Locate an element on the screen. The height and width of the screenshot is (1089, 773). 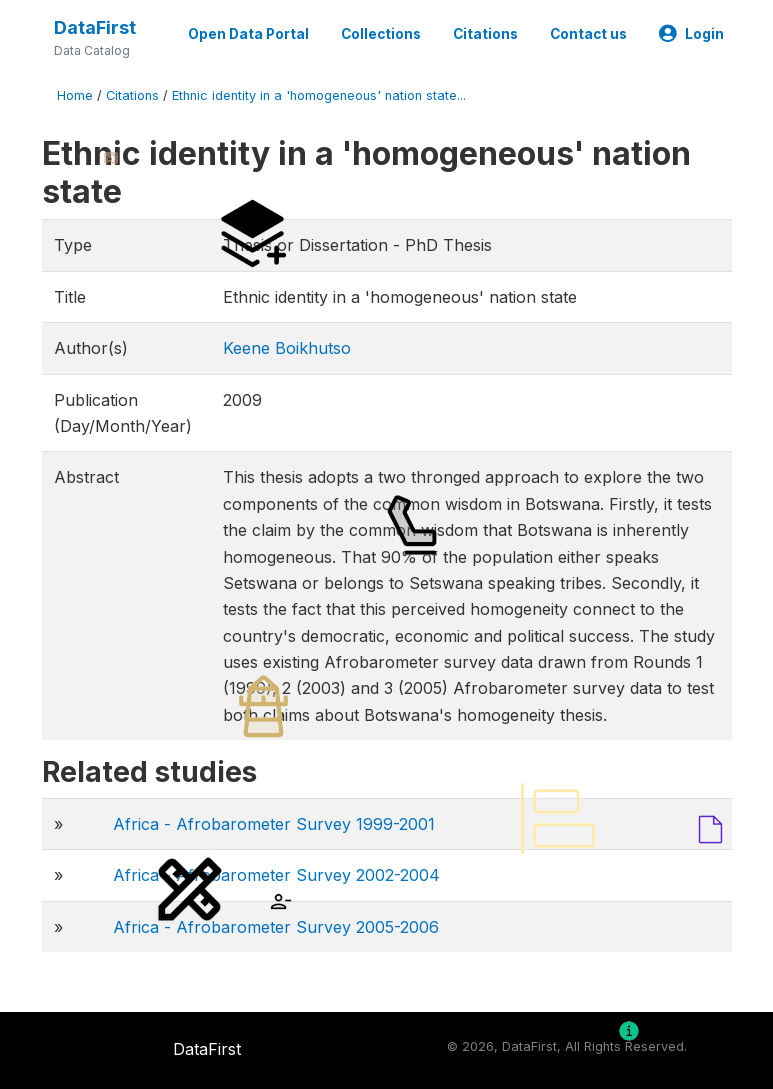
select or reserve a seat is located at coordinates (411, 525).